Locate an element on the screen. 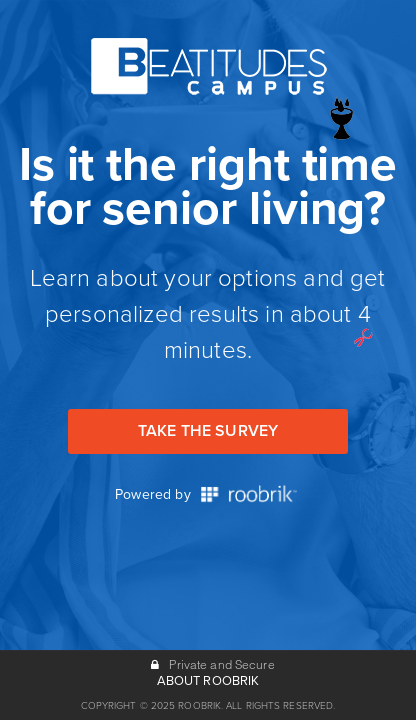 The width and height of the screenshot is (416, 720). select or grab an item is located at coordinates (363, 337).